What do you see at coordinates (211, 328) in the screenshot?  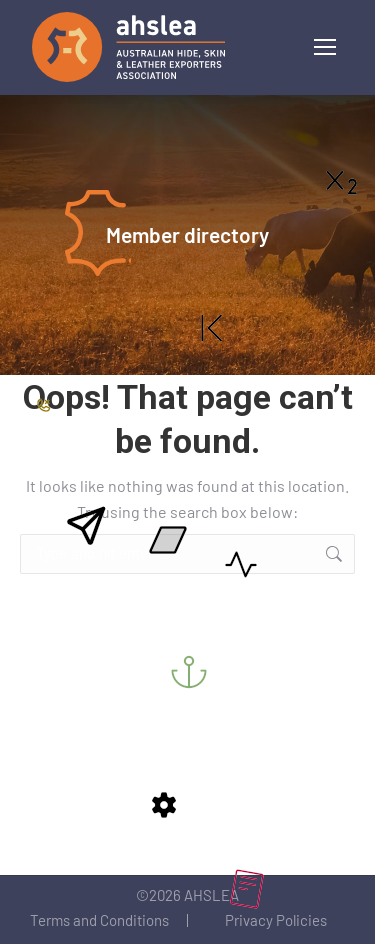 I see `navigate to the first item or beginning` at bounding box center [211, 328].